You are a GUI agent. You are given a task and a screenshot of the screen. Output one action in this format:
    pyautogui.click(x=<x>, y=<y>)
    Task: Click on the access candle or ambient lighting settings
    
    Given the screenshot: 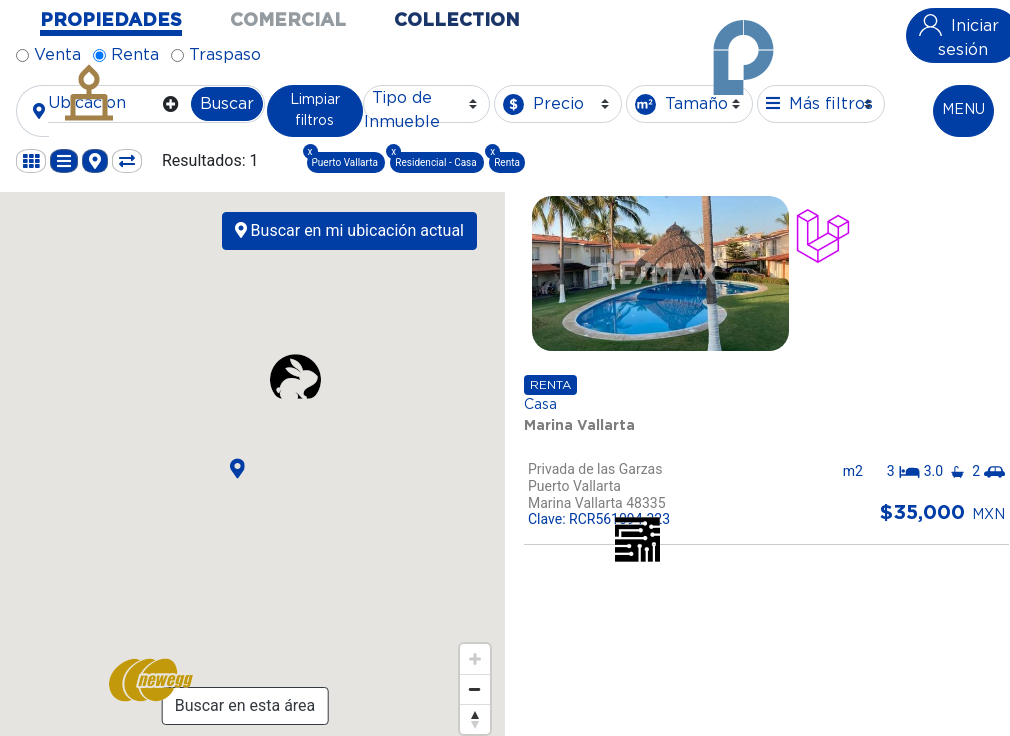 What is the action you would take?
    pyautogui.click(x=89, y=94)
    